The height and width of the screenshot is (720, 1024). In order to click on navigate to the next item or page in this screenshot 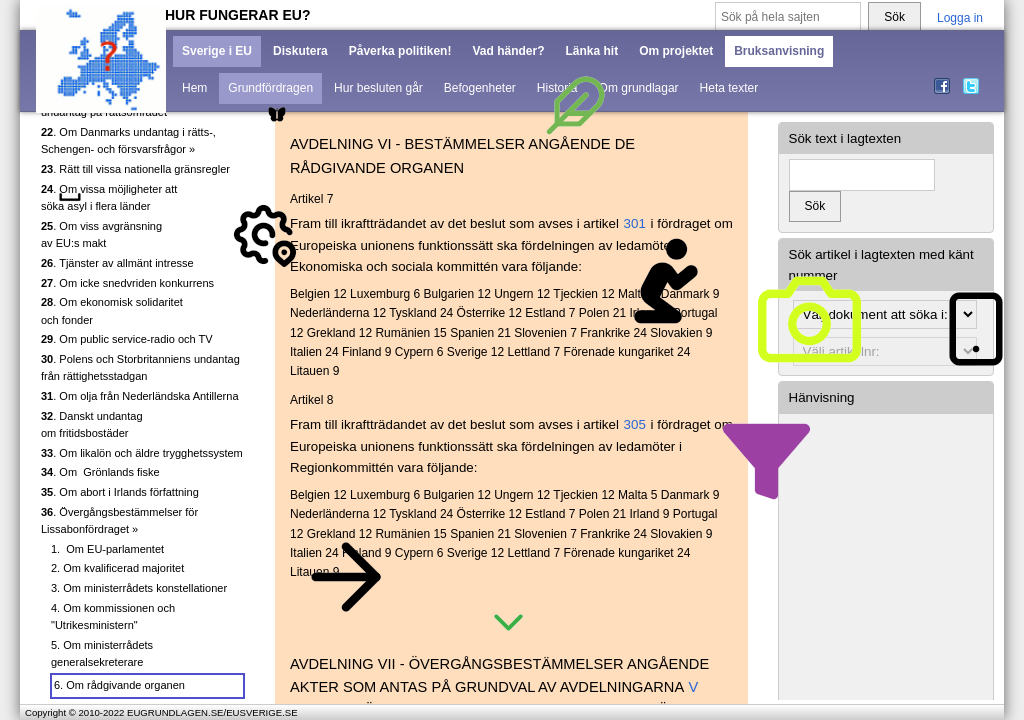, I will do `click(346, 577)`.